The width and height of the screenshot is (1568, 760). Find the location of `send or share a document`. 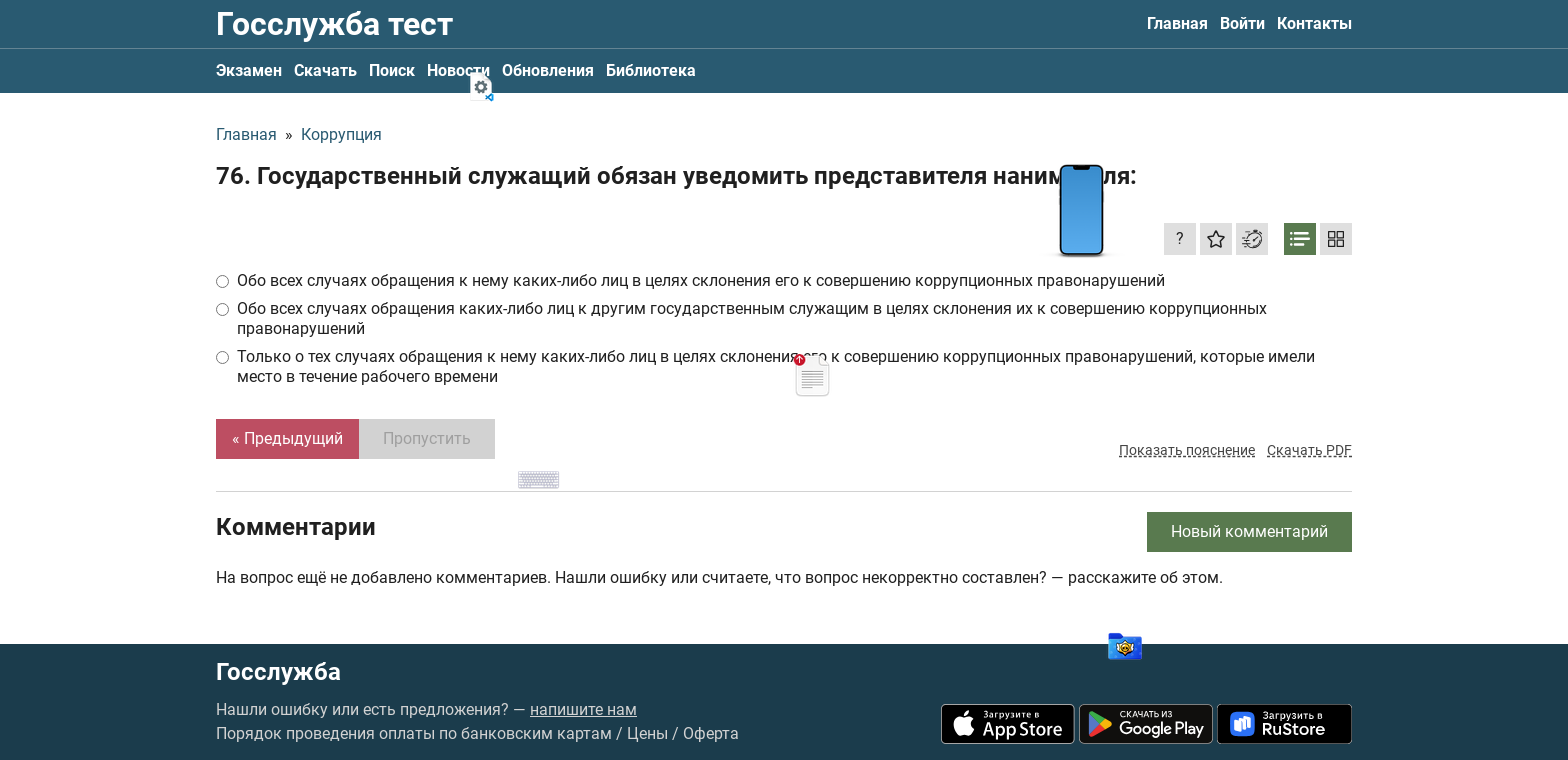

send or share a document is located at coordinates (812, 375).